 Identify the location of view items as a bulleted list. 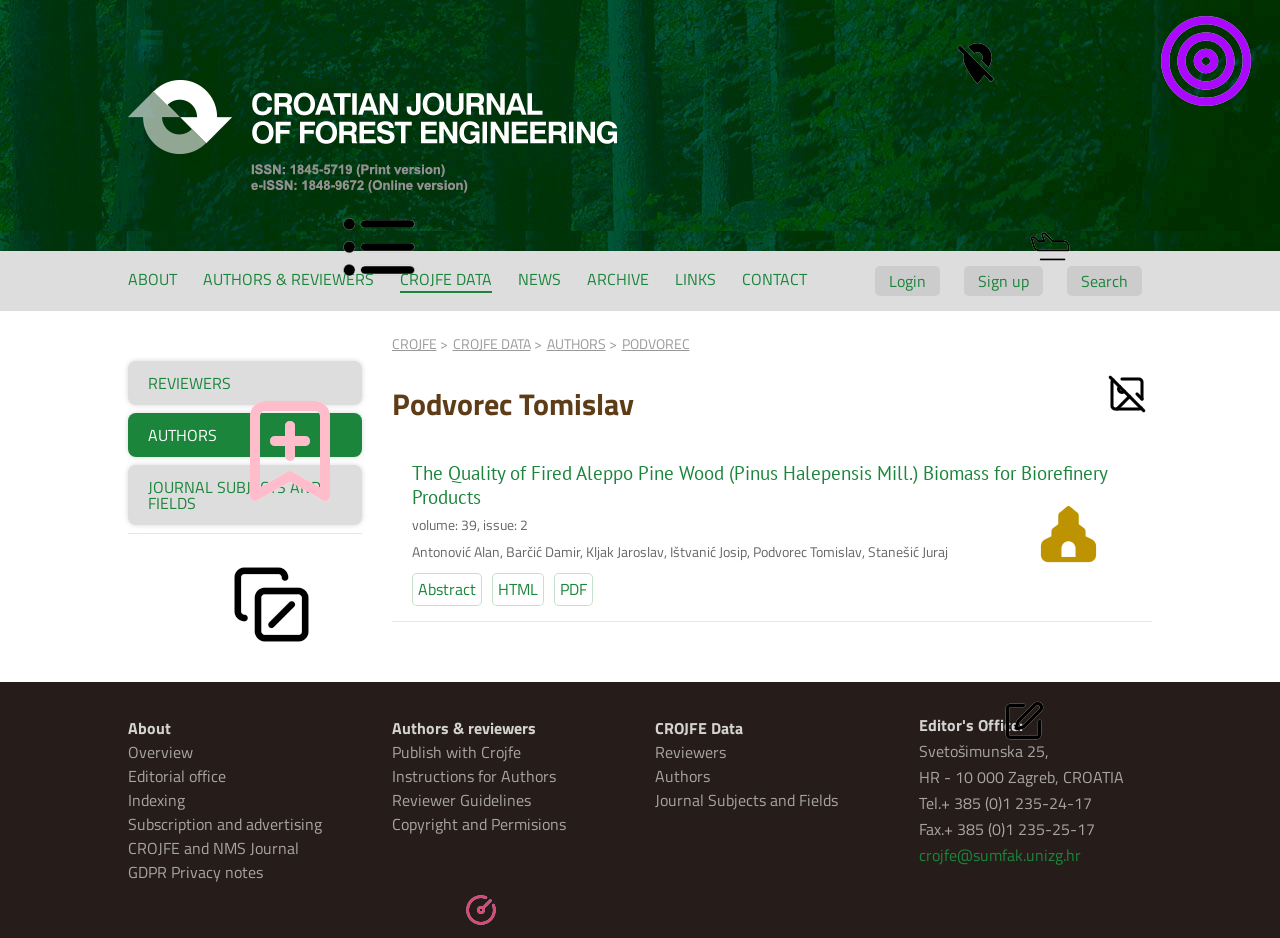
(380, 247).